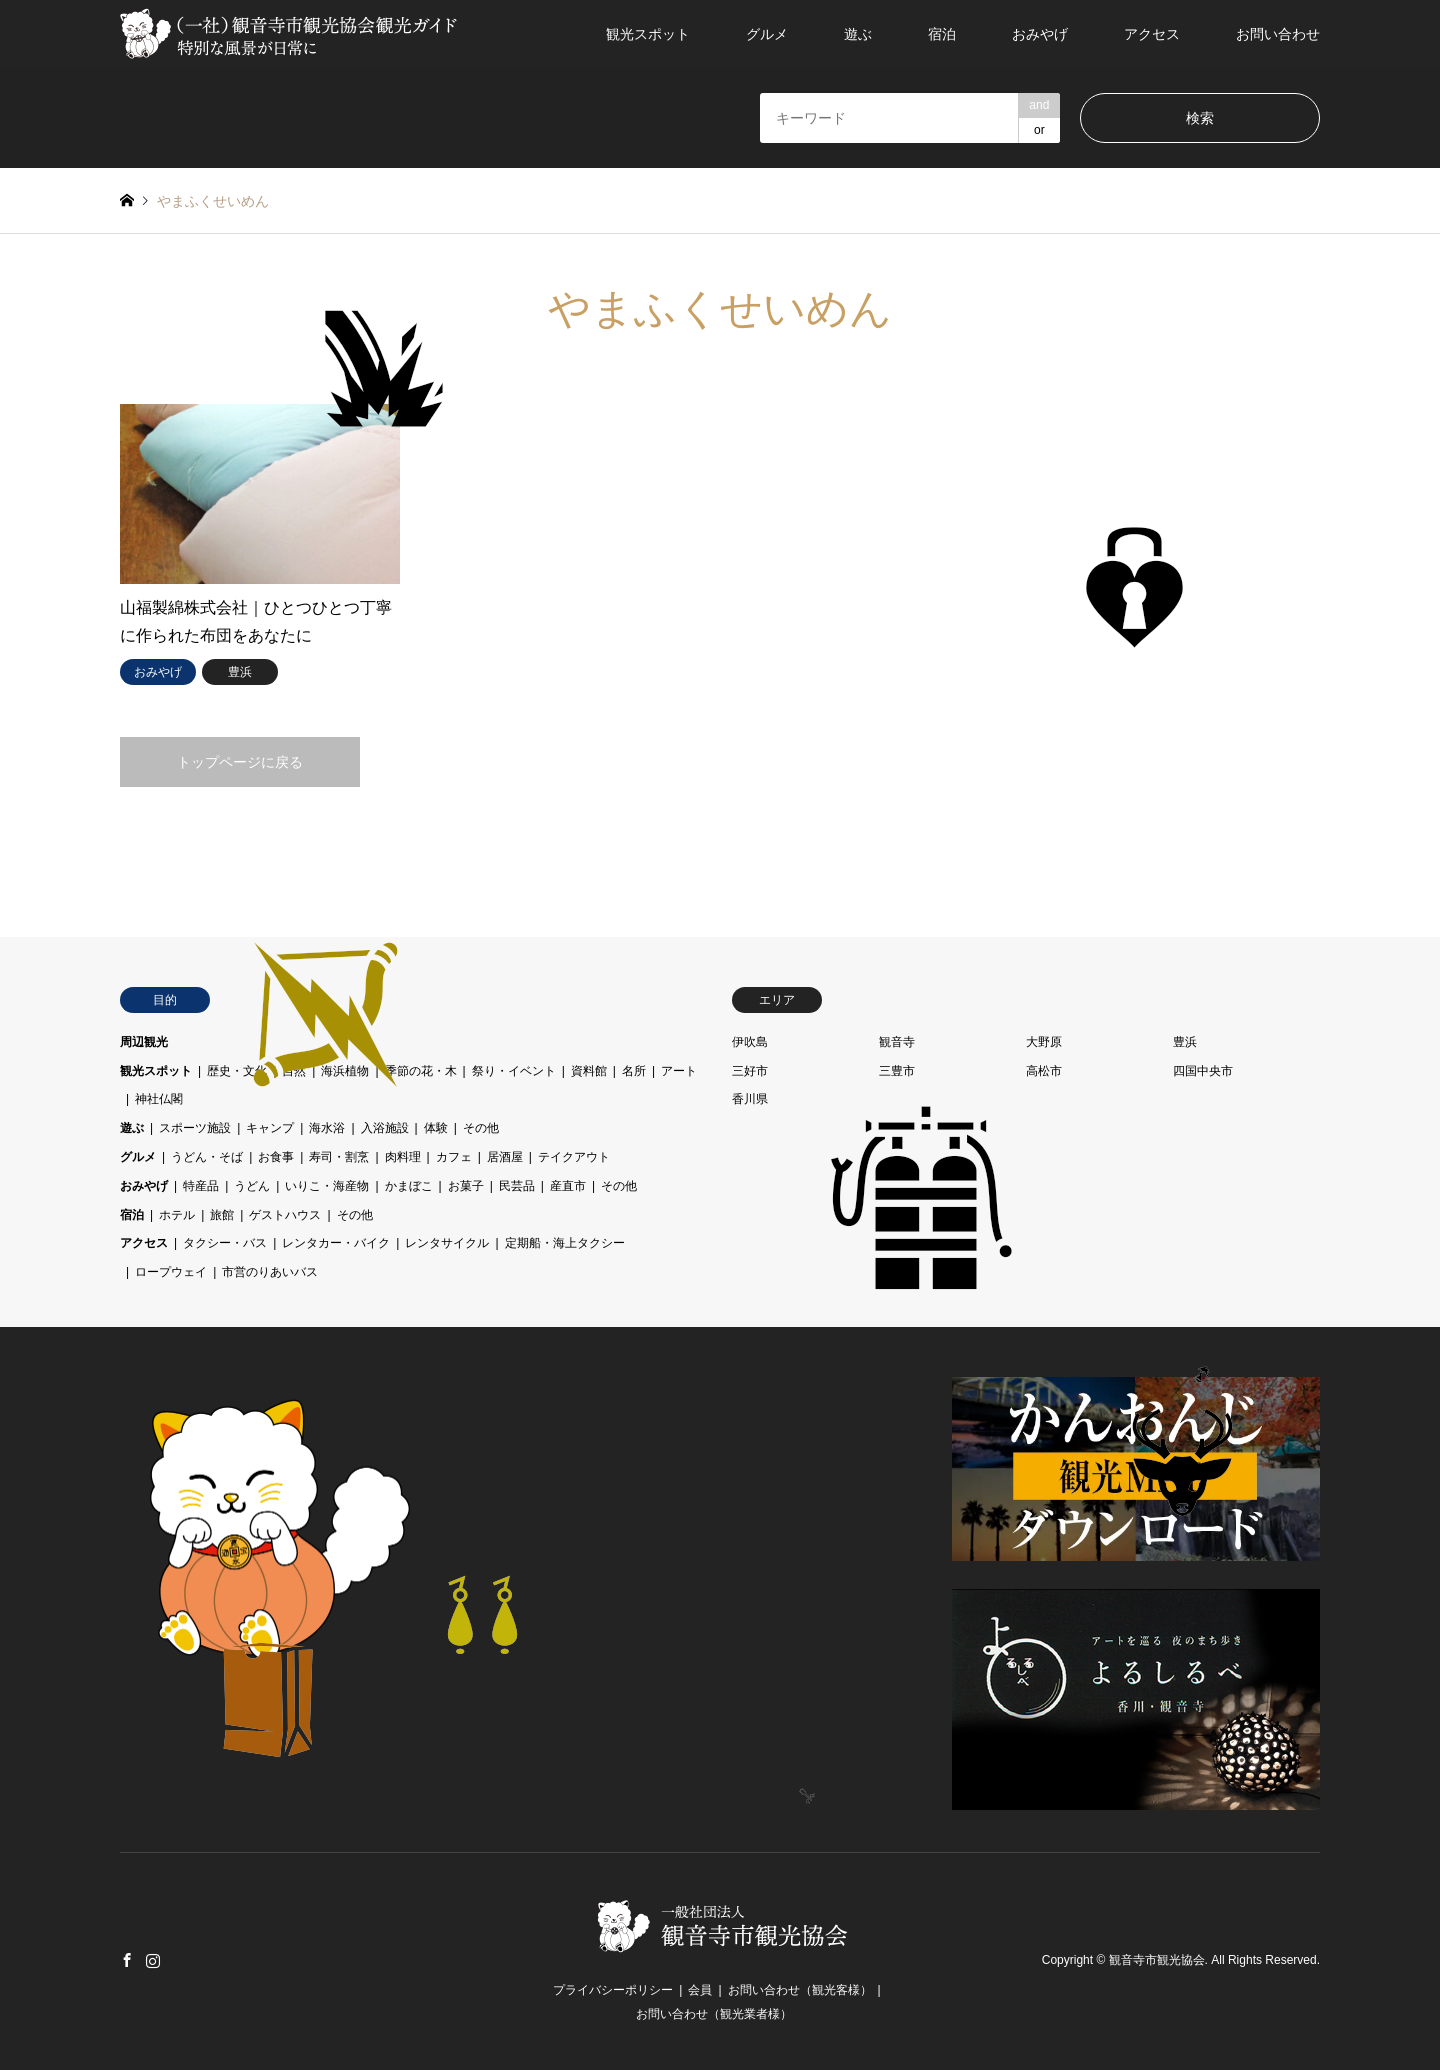 The image size is (1440, 2070). I want to click on indicates protected or private favorites, so click(1134, 587).